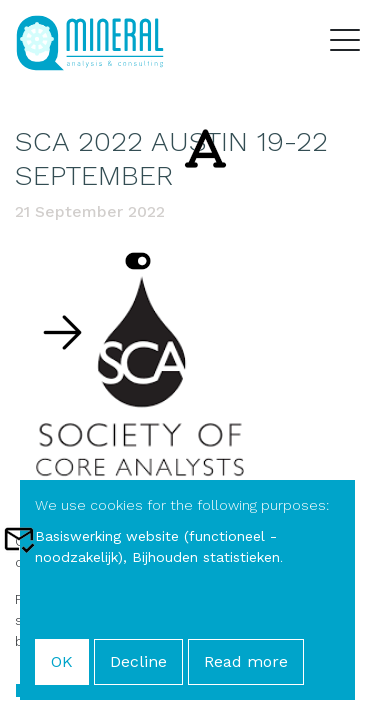 The width and height of the screenshot is (375, 720). I want to click on mark an email as read, so click(19, 539).